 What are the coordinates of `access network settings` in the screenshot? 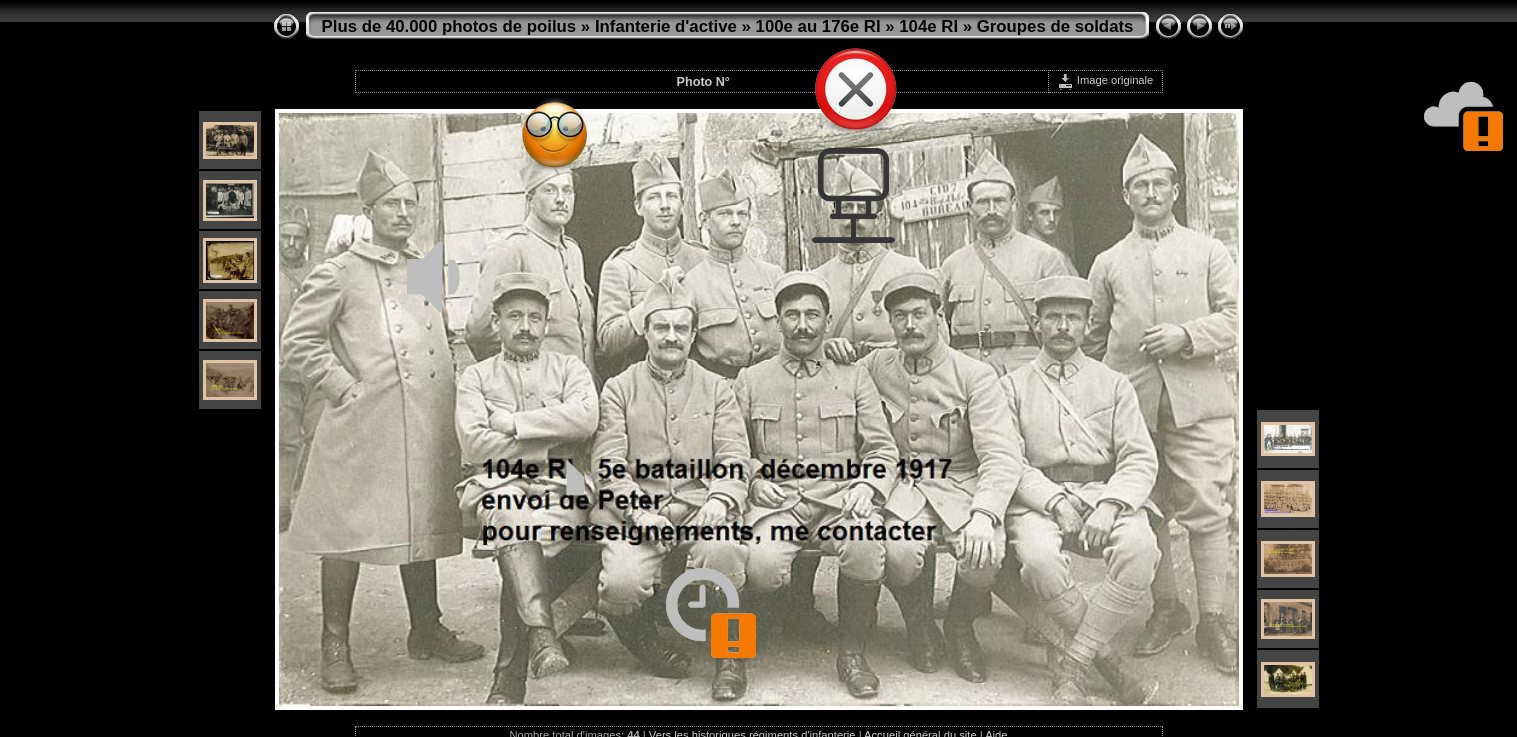 It's located at (853, 195).